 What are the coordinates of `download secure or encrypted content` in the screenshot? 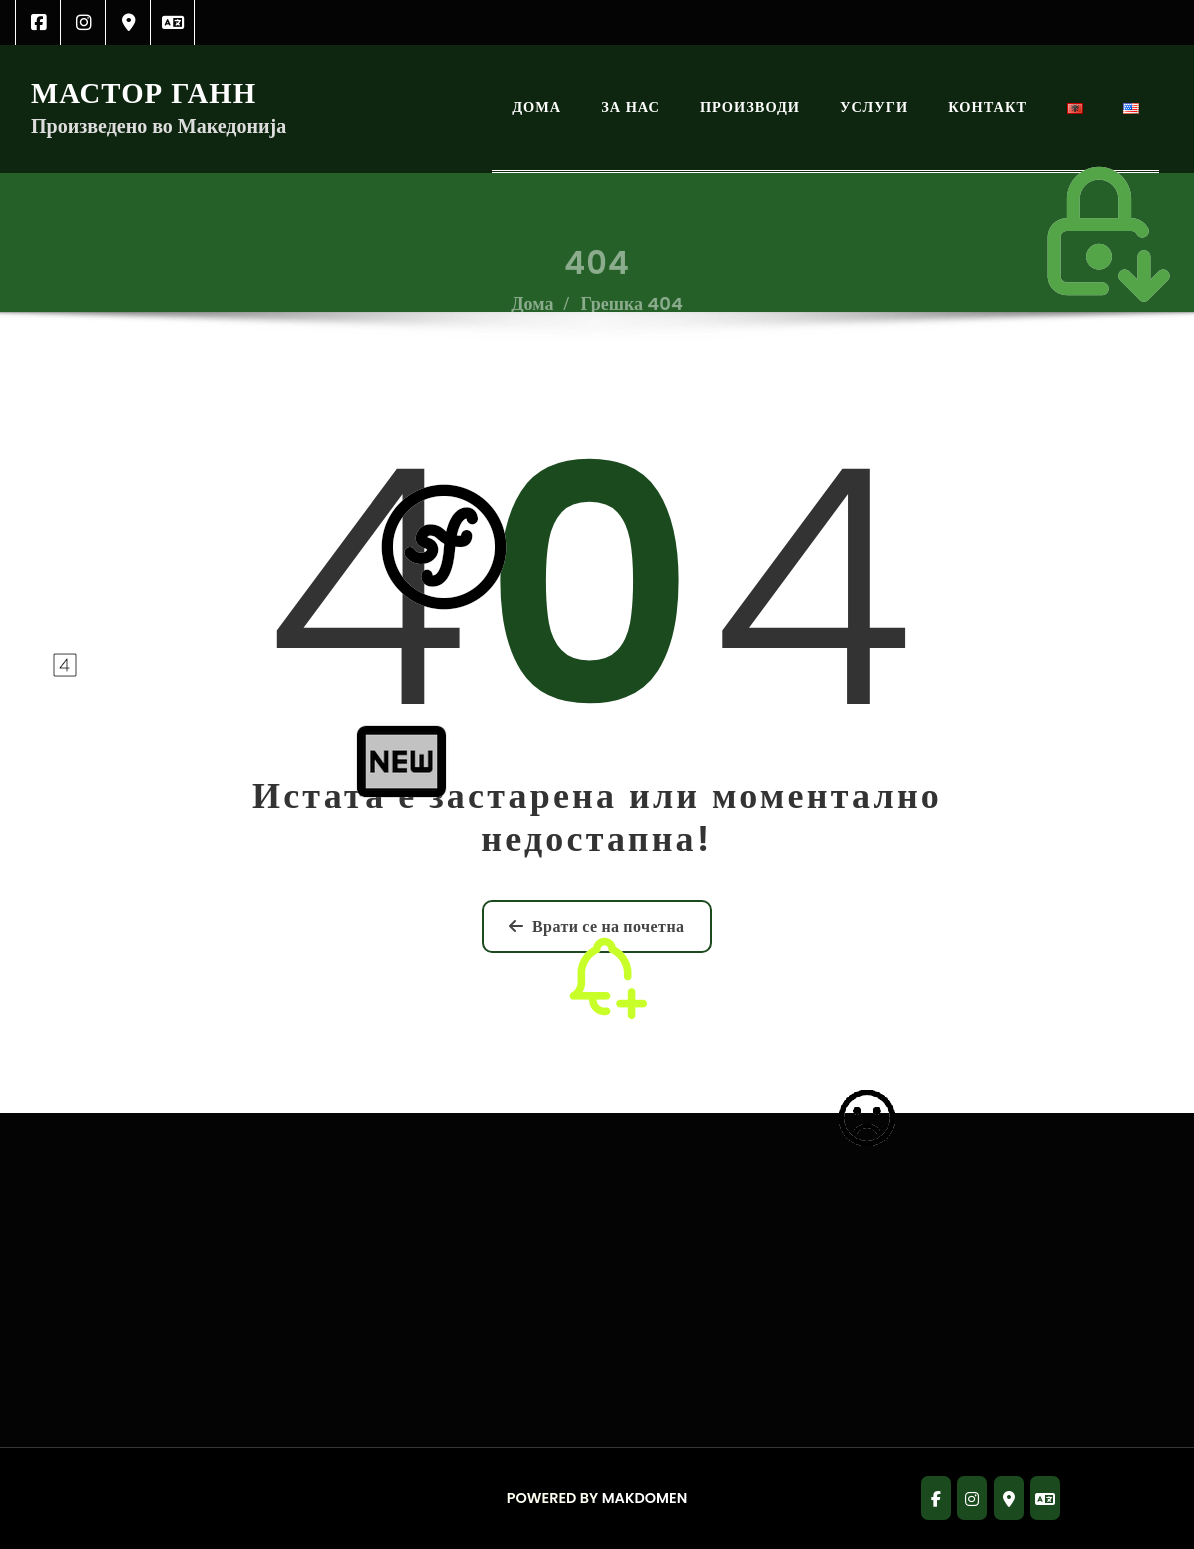 It's located at (1099, 231).